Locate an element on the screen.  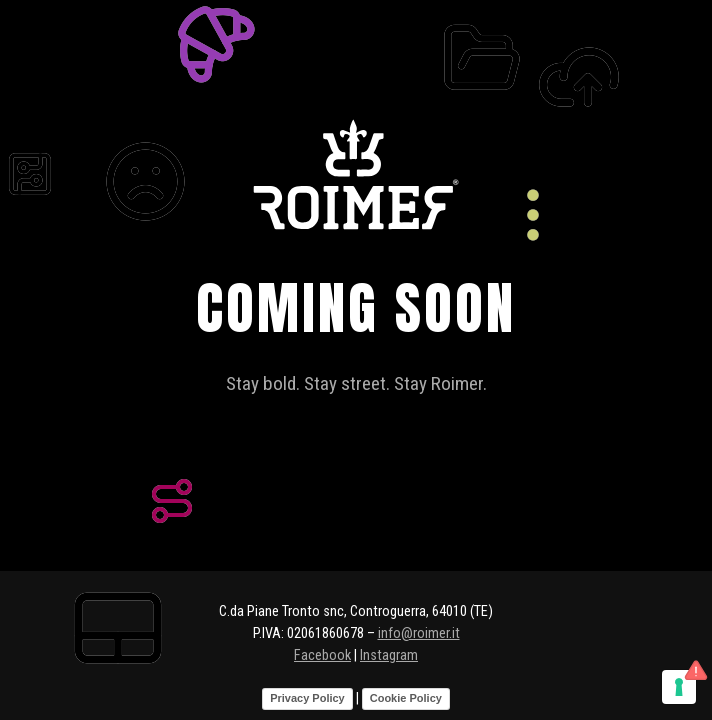
access hardware or system settings is located at coordinates (30, 174).